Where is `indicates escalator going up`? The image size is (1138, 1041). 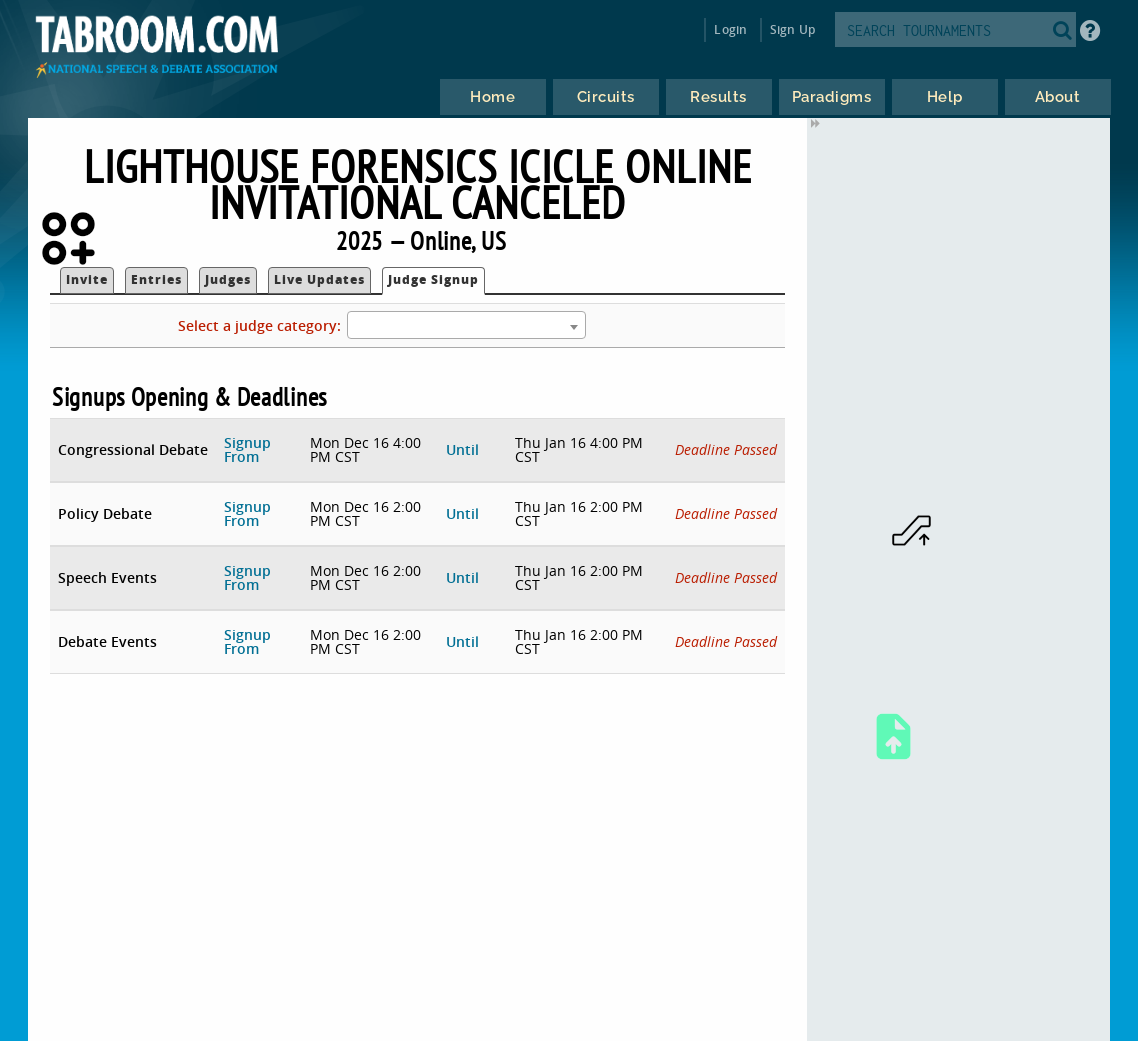 indicates escalator going up is located at coordinates (911, 530).